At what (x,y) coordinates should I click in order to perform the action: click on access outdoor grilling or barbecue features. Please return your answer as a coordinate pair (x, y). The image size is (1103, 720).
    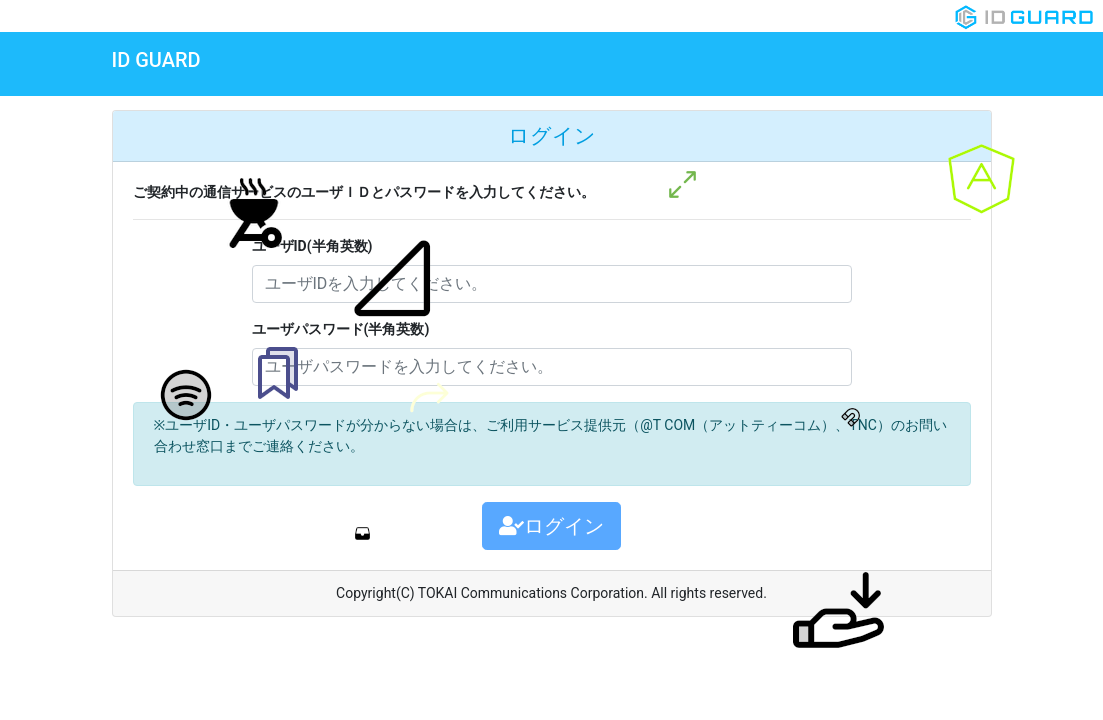
    Looking at the image, I should click on (254, 213).